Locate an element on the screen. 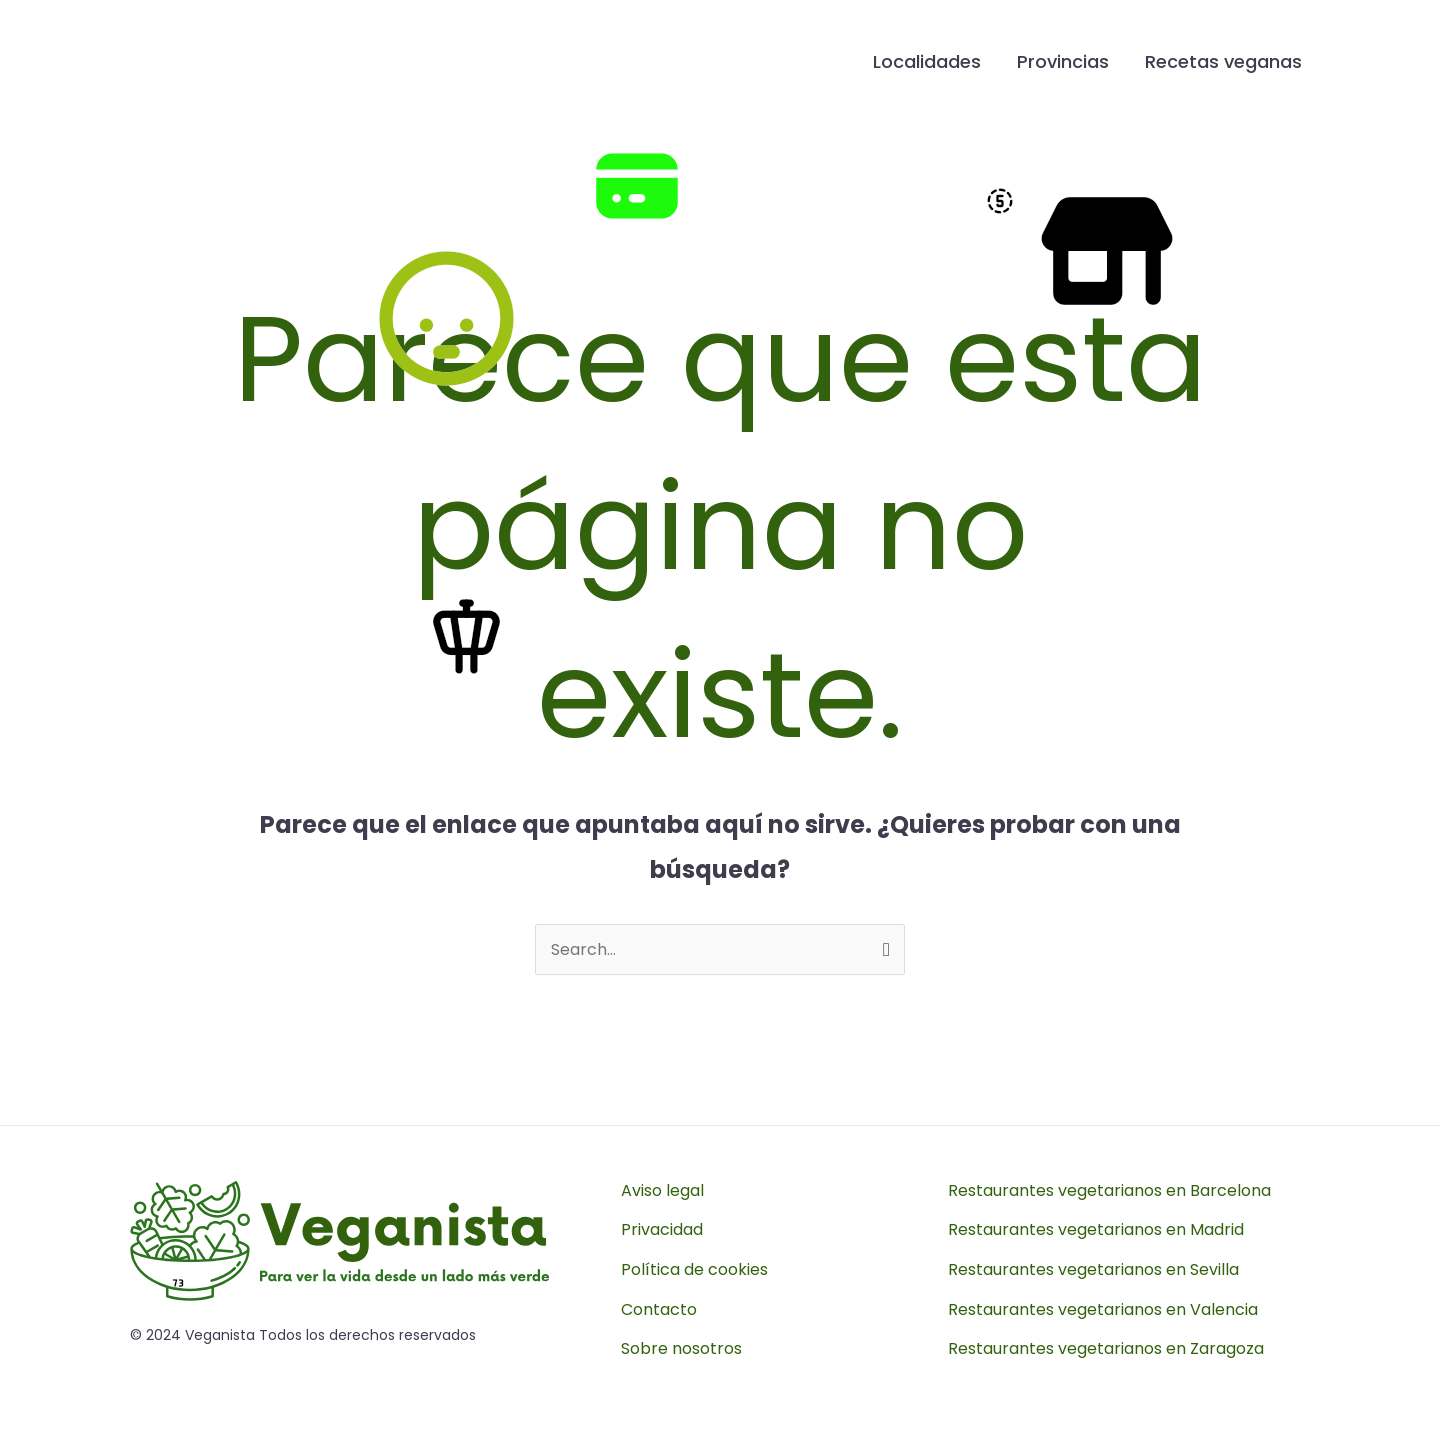 The width and height of the screenshot is (1440, 1434). displays the number 73 as a label or counter is located at coordinates (178, 1283).